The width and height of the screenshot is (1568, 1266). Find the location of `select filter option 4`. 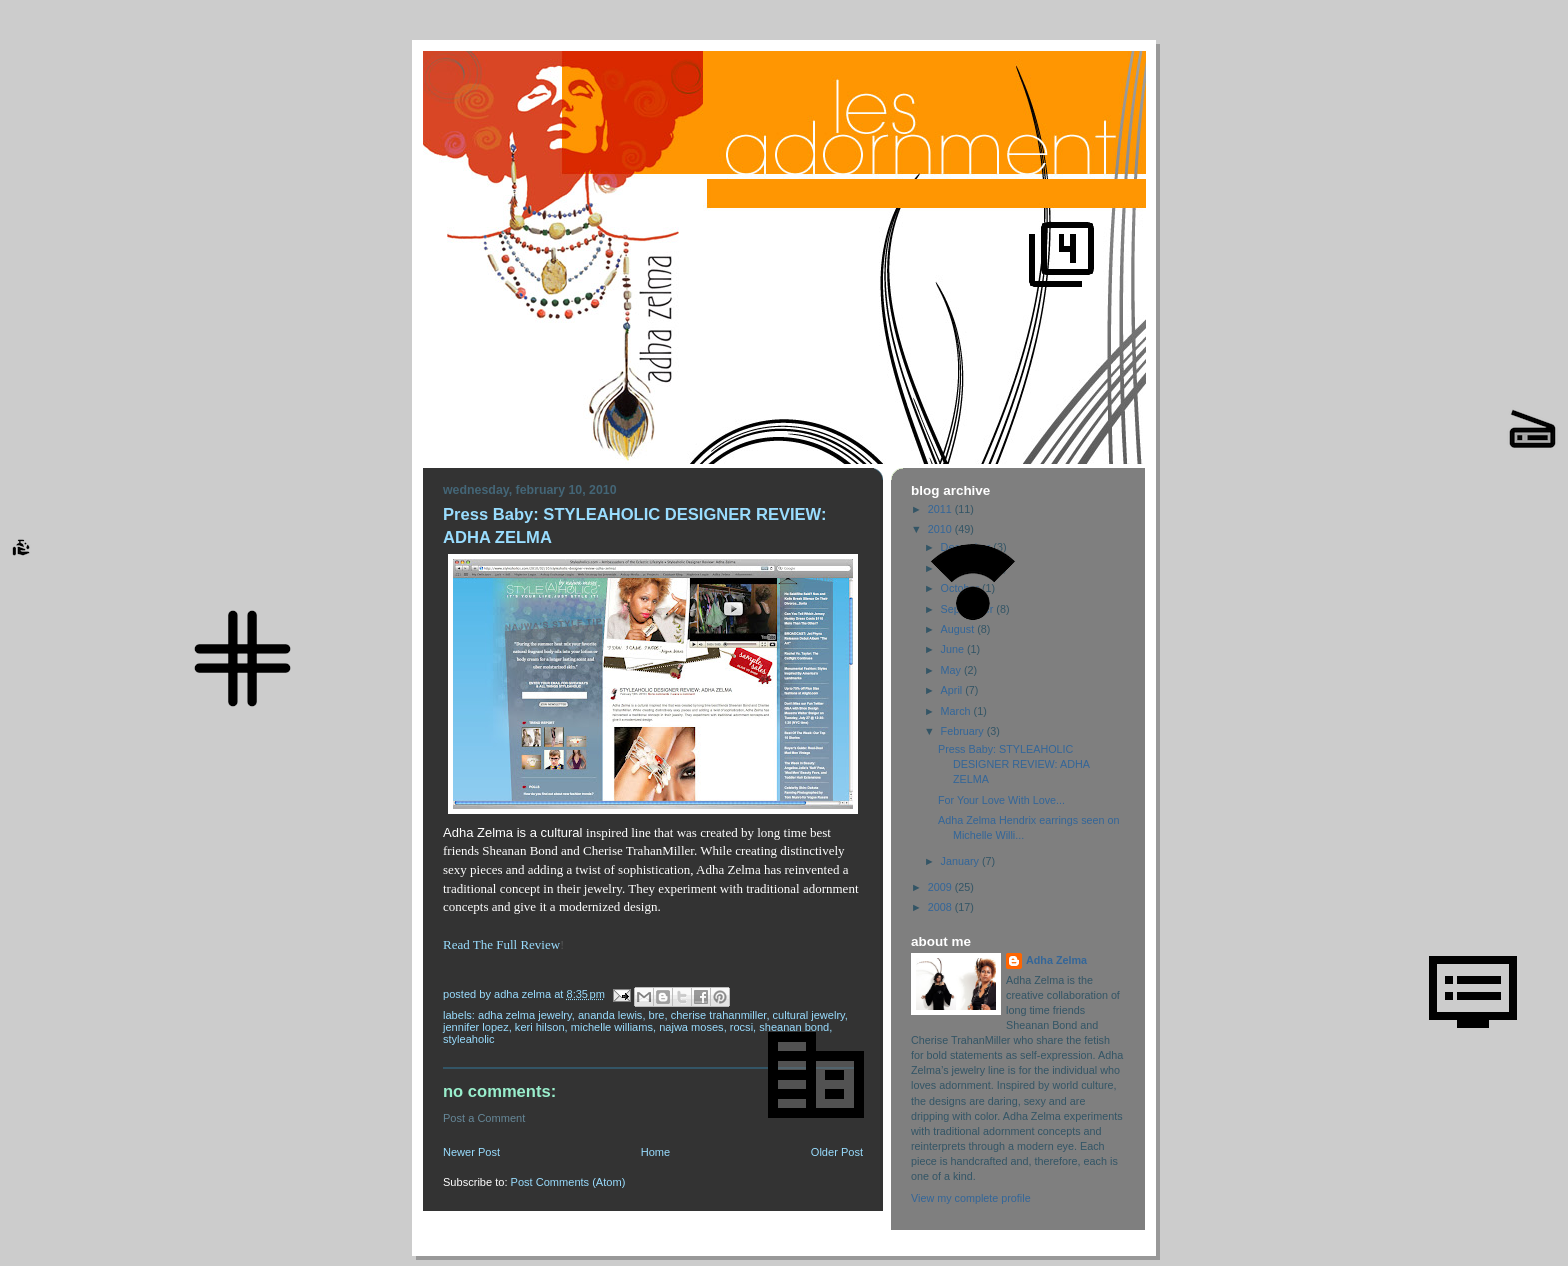

select filter option 4 is located at coordinates (1061, 254).